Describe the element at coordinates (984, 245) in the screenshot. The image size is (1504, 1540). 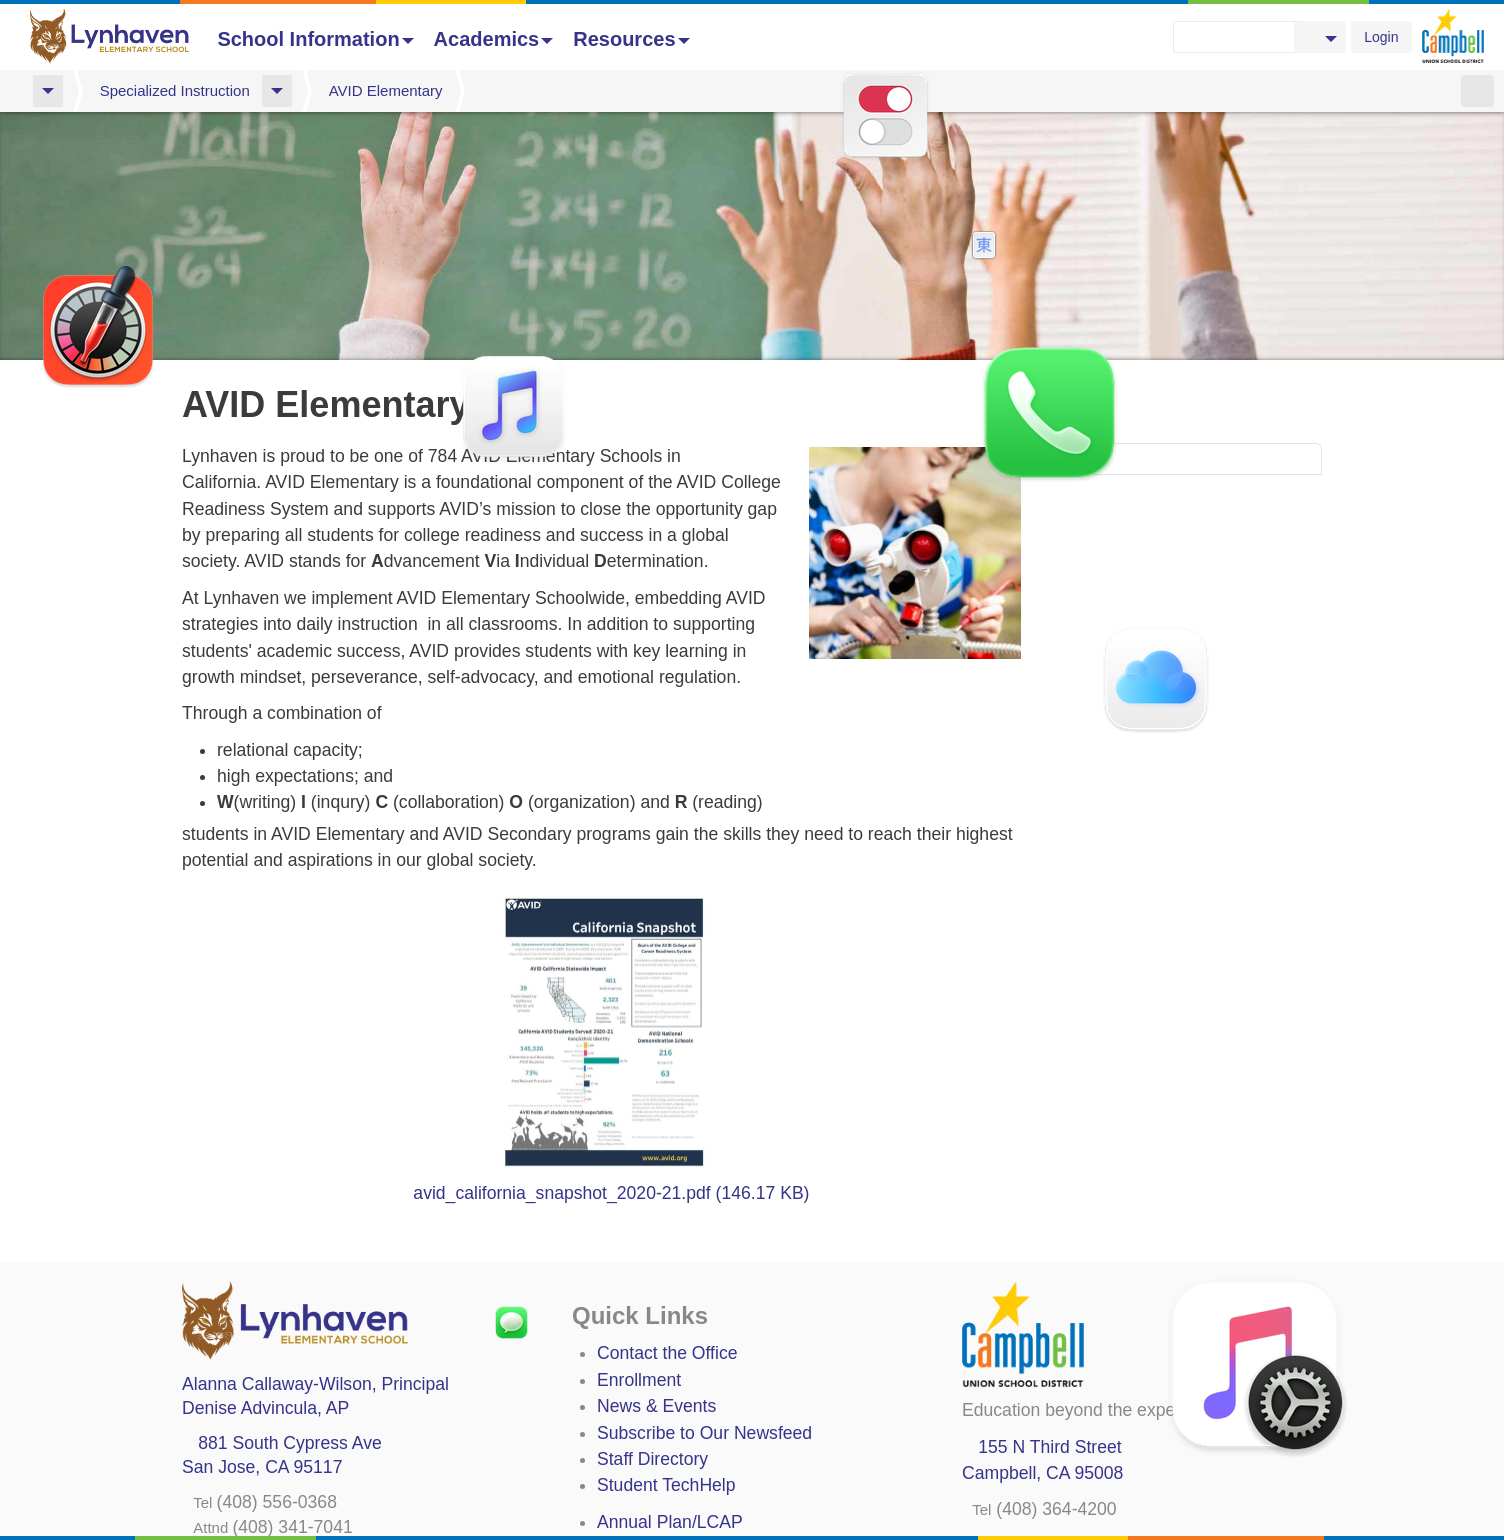
I see `launch gnome mahjongg tile matching game` at that location.